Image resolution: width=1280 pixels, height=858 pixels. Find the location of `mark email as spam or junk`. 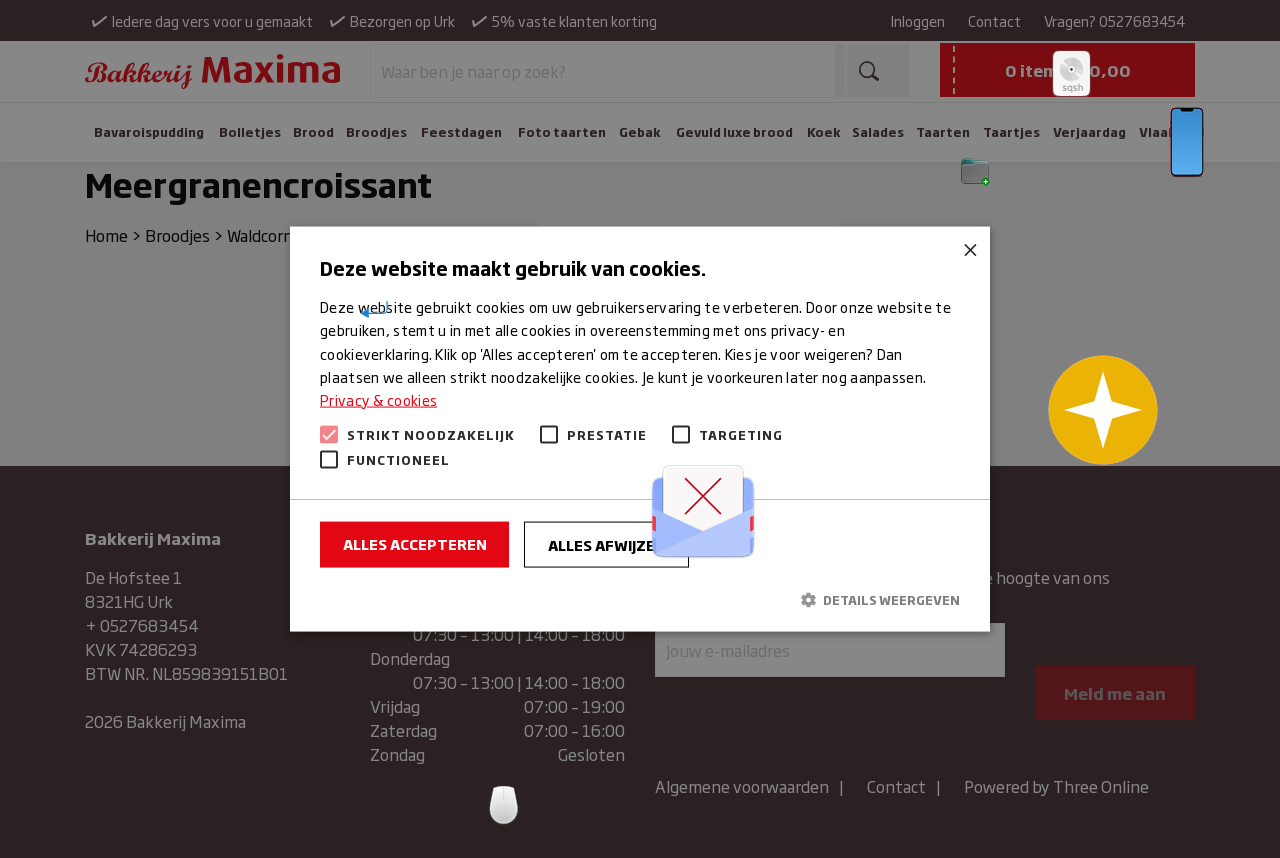

mark email as spam or junk is located at coordinates (703, 517).